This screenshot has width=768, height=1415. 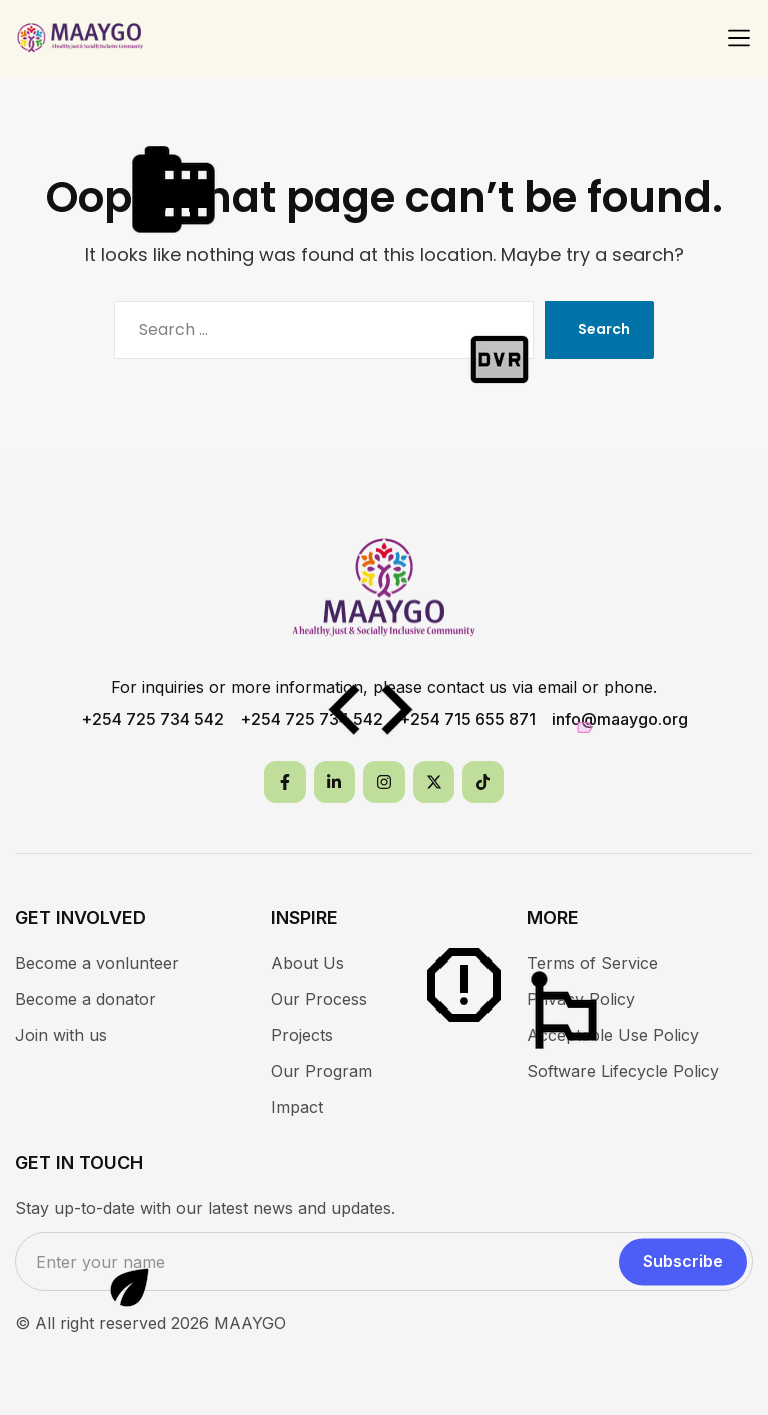 What do you see at coordinates (129, 1287) in the screenshot?
I see `indicates eco-friendly or sustainable mode` at bounding box center [129, 1287].